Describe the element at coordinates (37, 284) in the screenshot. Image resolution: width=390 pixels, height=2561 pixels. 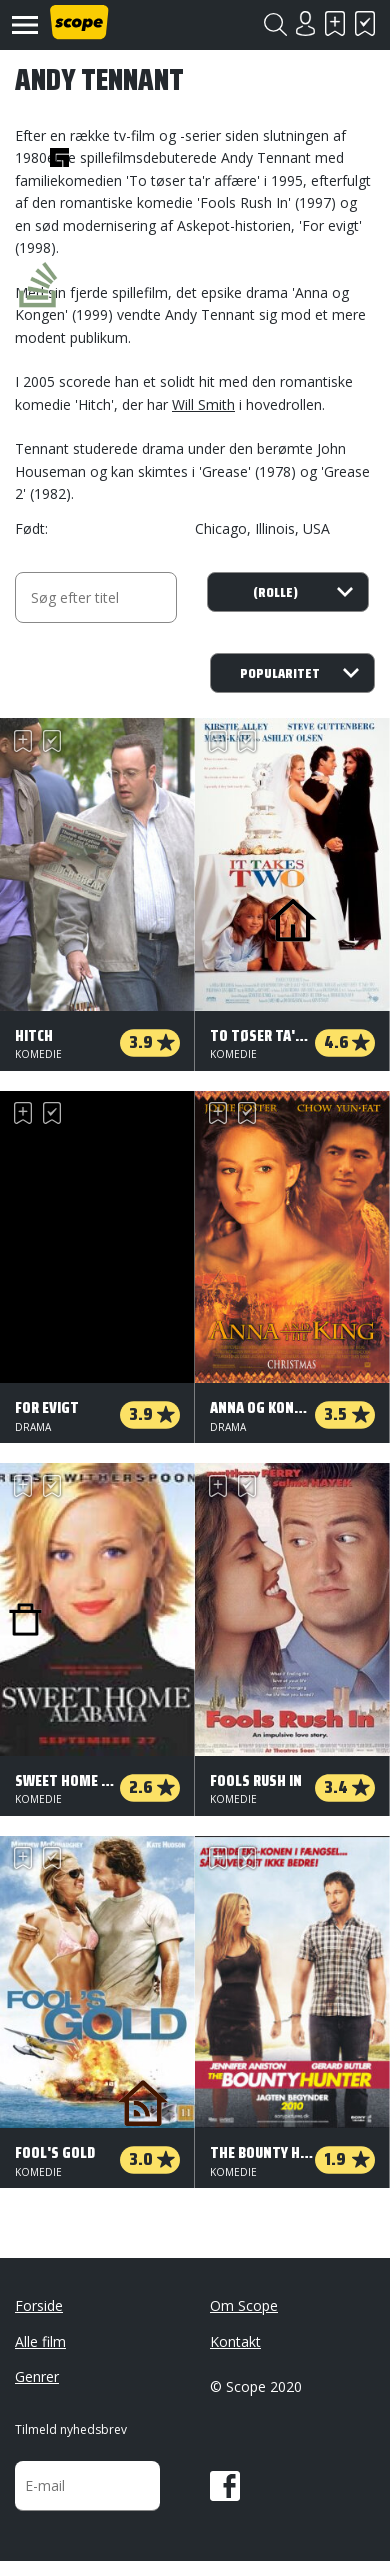
I see `visit stack overflow website` at that location.